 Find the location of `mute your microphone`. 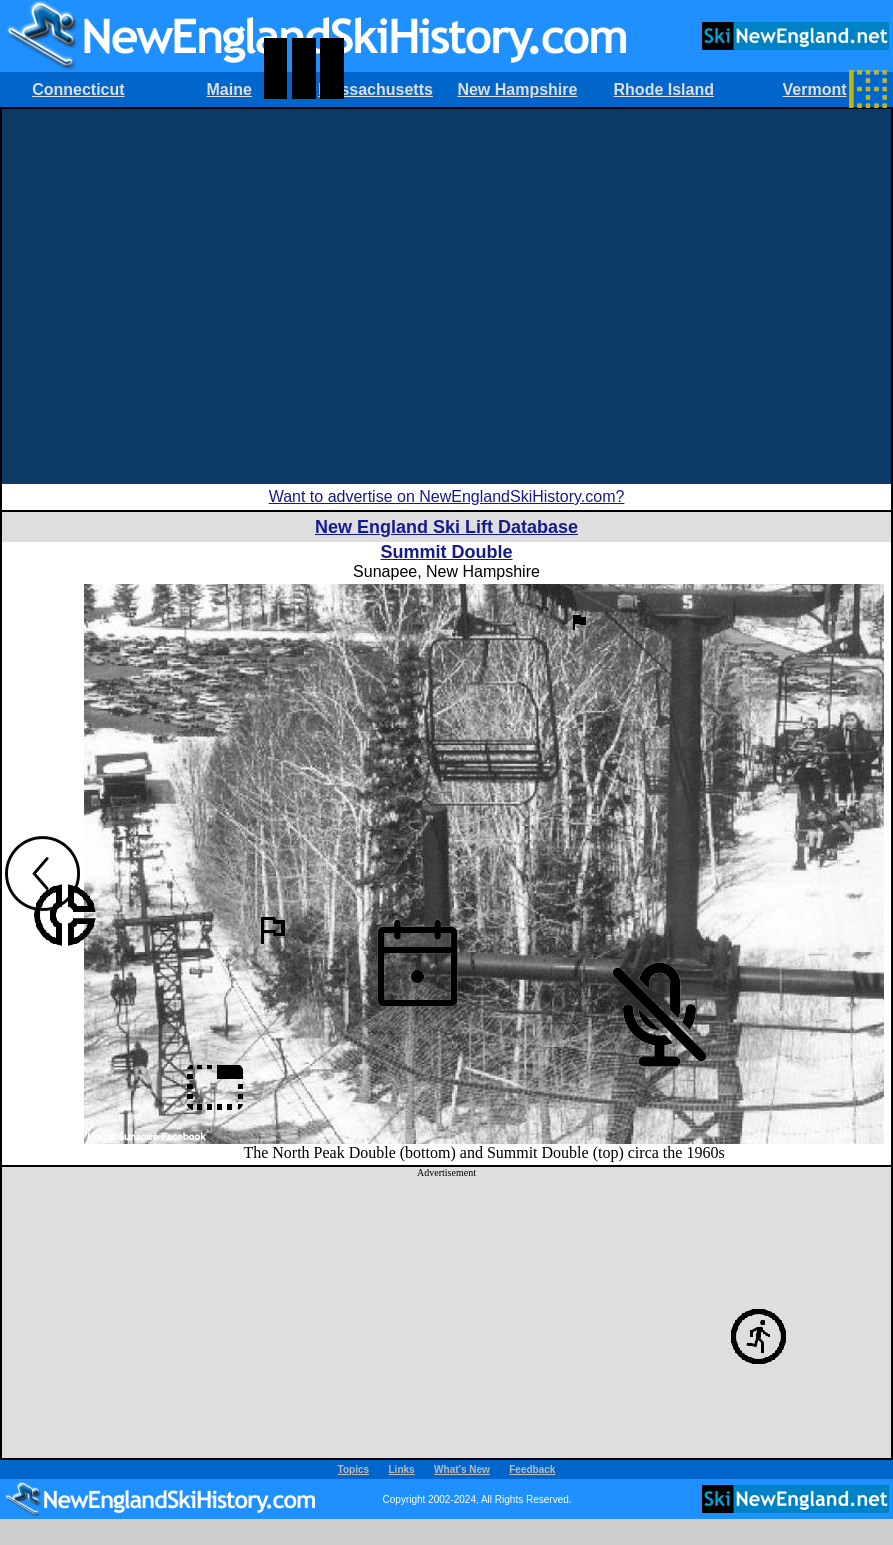

mute your microphone is located at coordinates (659, 1014).